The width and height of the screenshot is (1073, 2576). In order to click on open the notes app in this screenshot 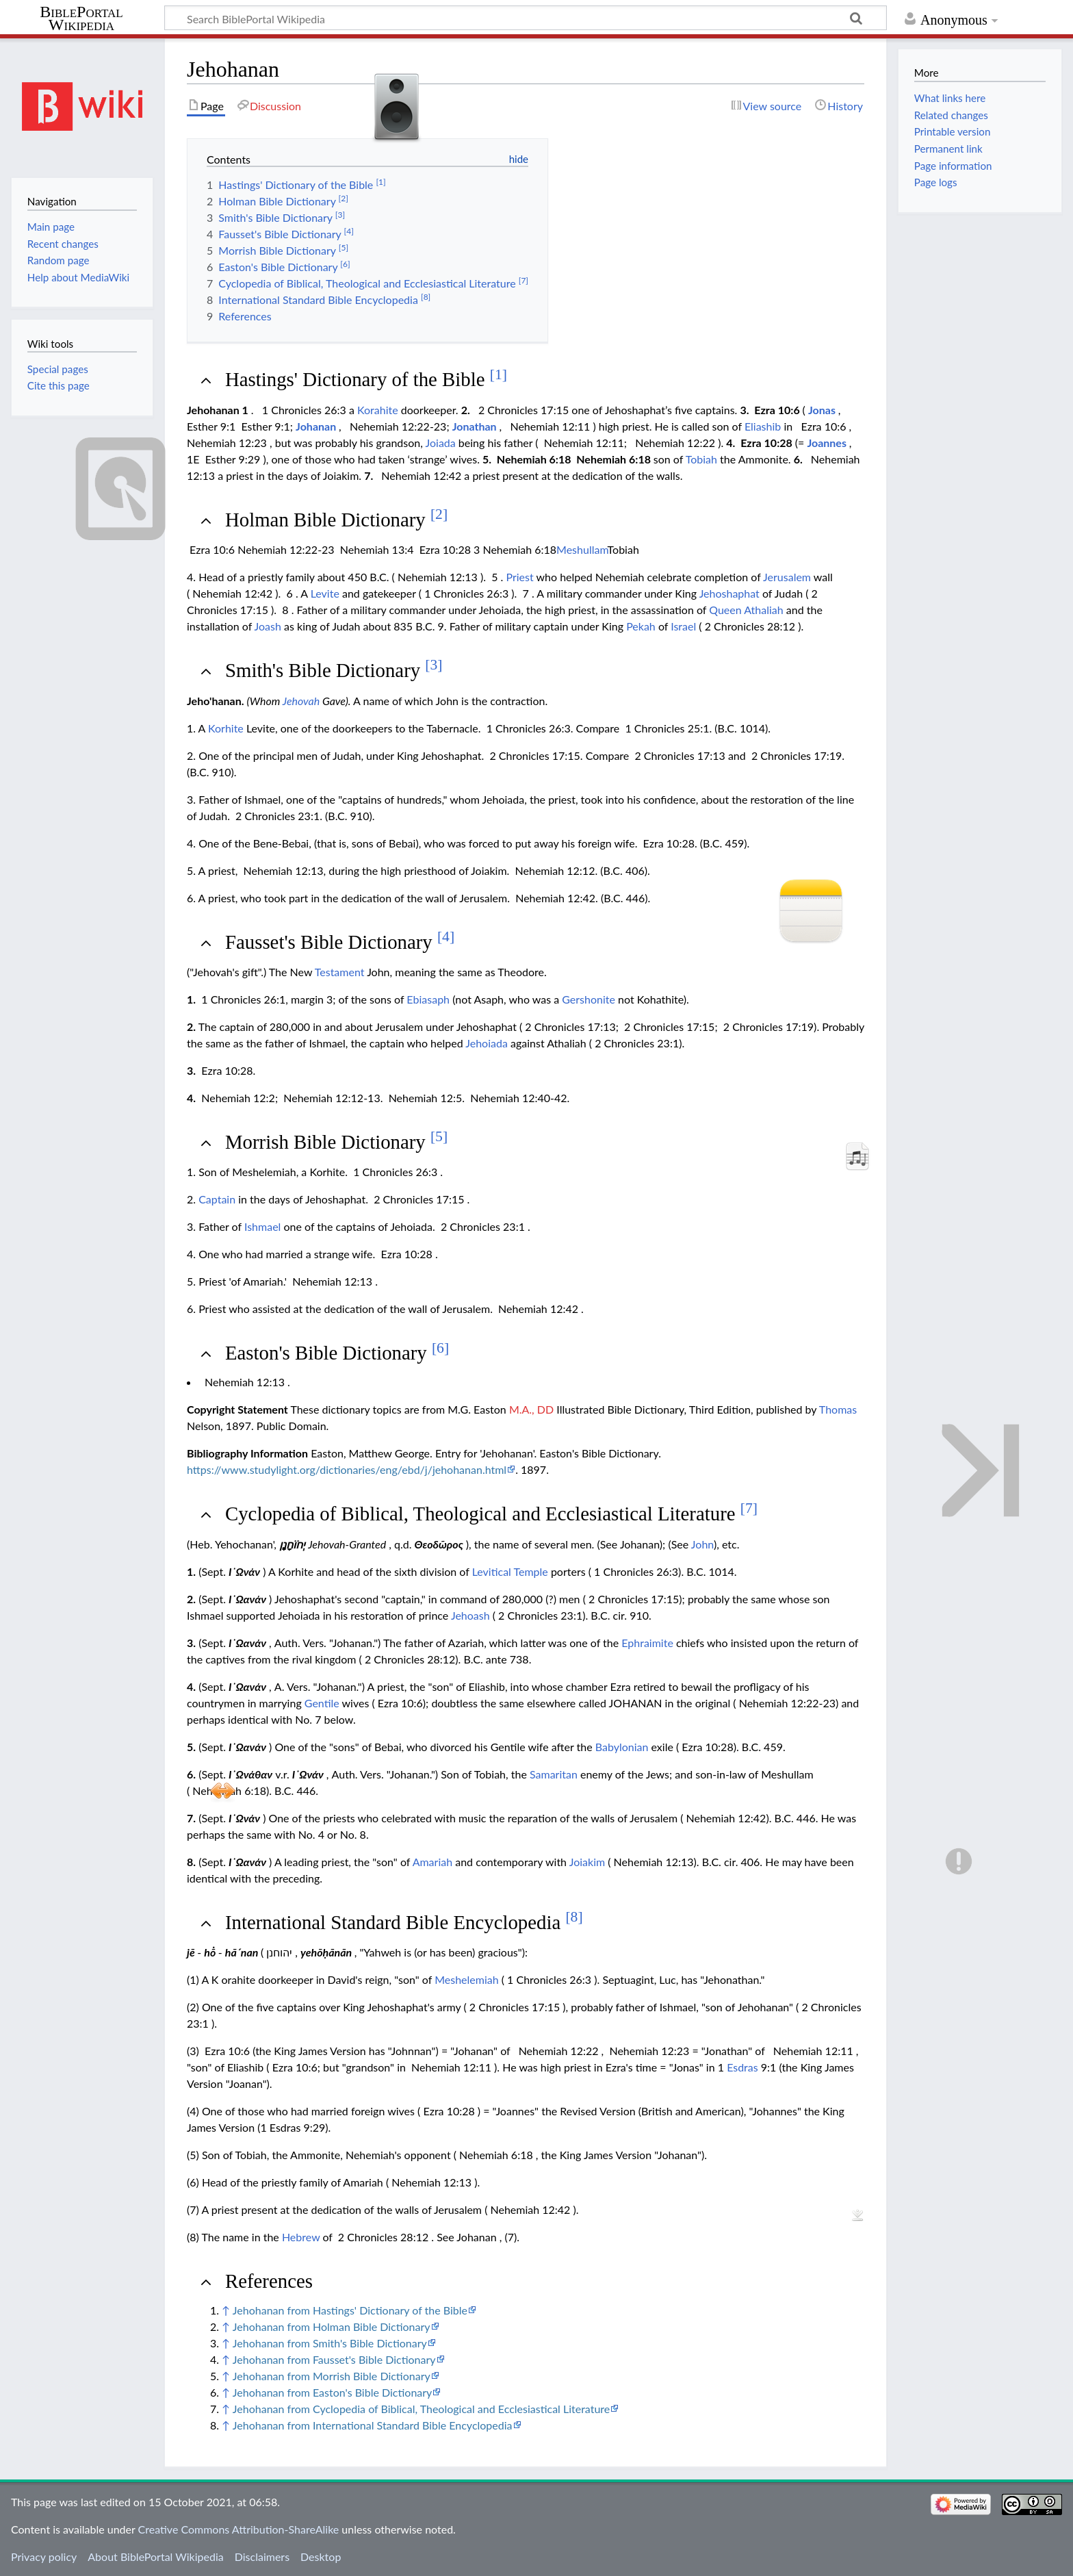, I will do `click(811, 910)`.